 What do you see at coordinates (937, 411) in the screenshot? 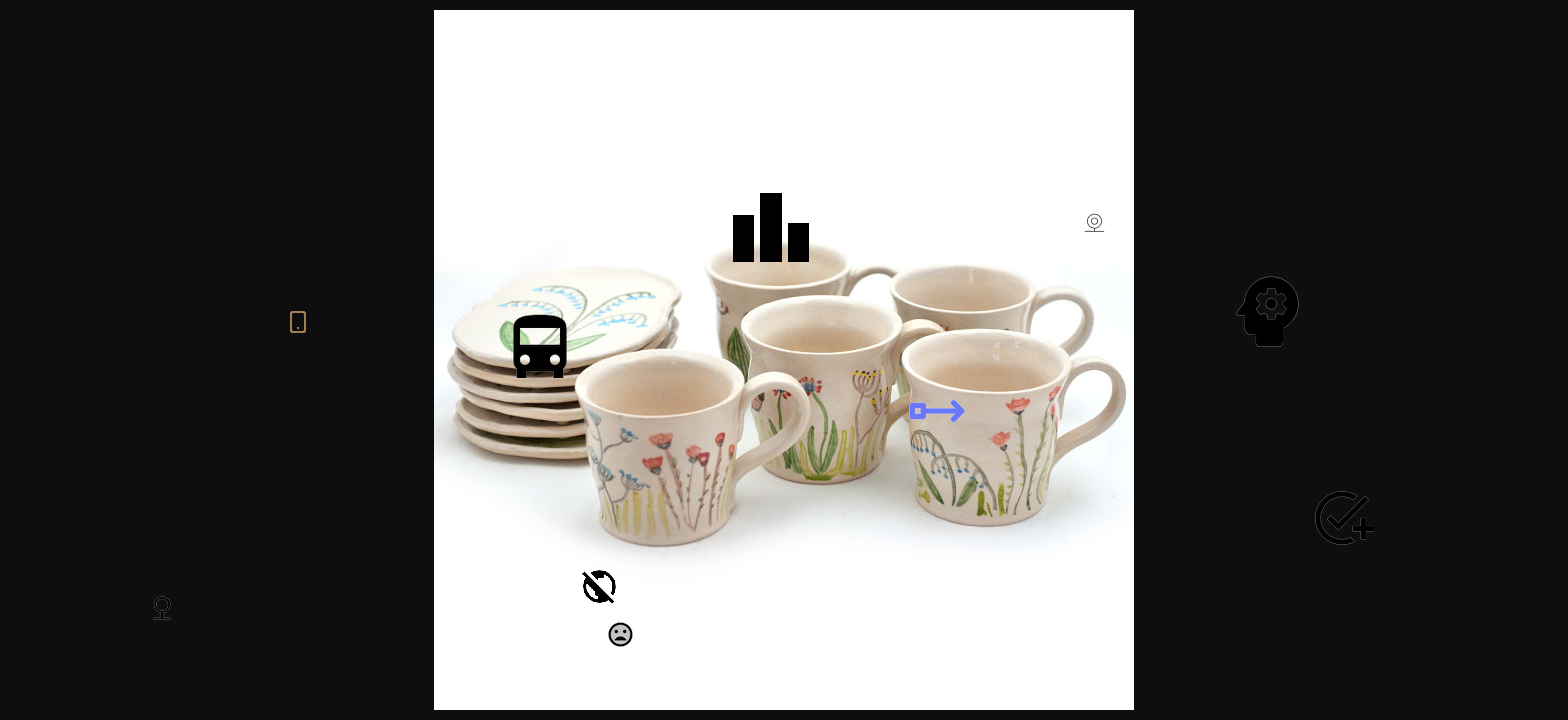
I see `move item to the right` at bounding box center [937, 411].